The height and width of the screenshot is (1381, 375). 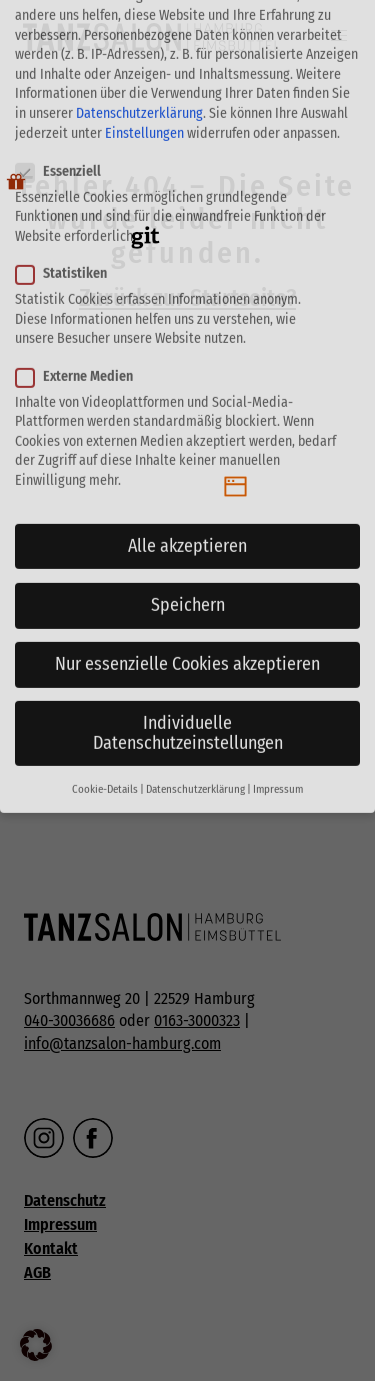 What do you see at coordinates (235, 486) in the screenshot?
I see `open a new browser window` at bounding box center [235, 486].